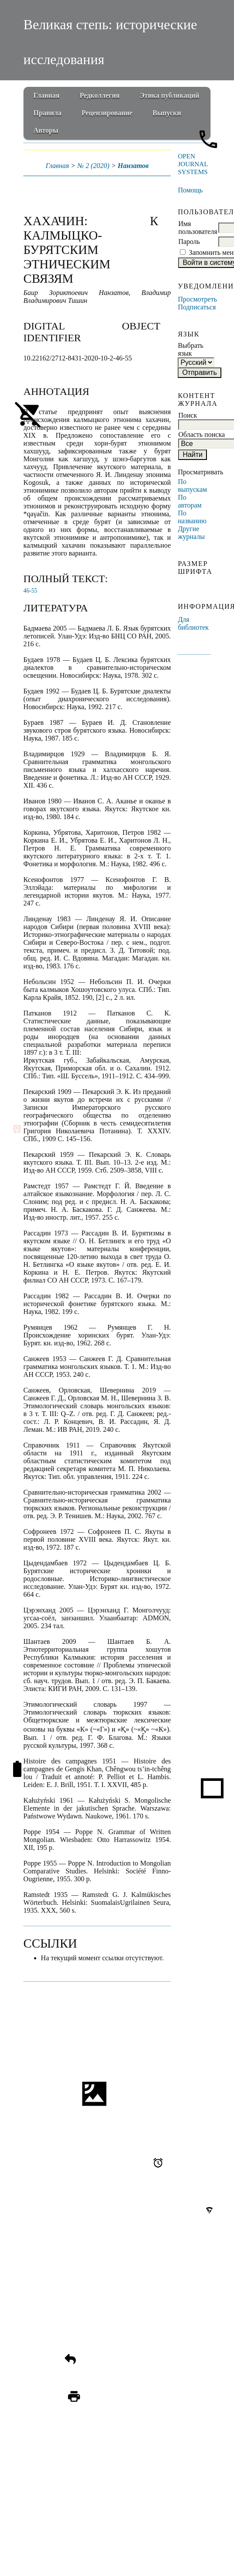 This screenshot has height=2576, width=234. Describe the element at coordinates (212, 1788) in the screenshot. I see `crop image to 3:2 aspect ratio` at that location.